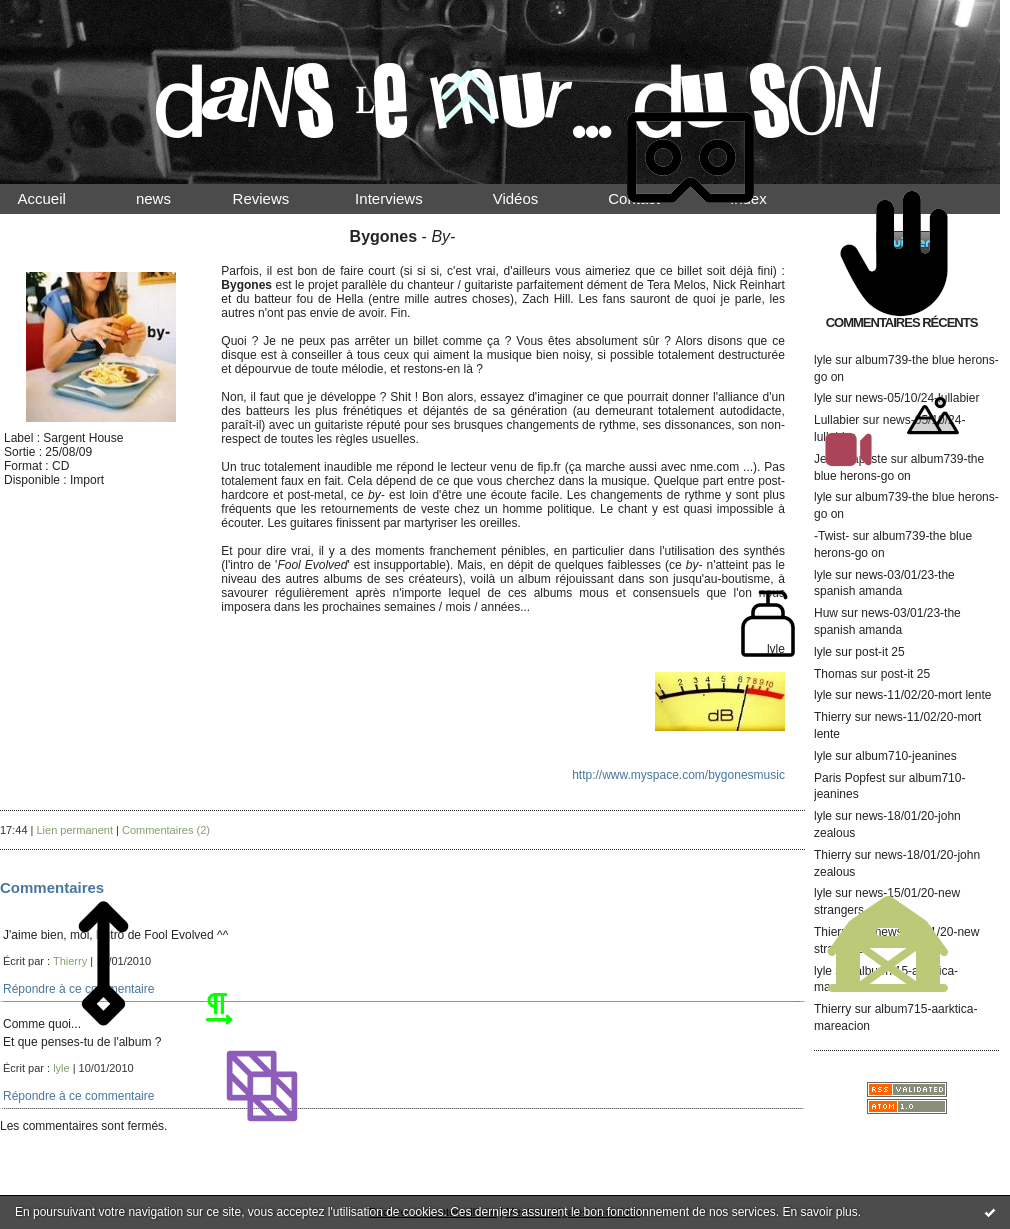  Describe the element at coordinates (888, 952) in the screenshot. I see `access farm or agricultural settings` at that location.